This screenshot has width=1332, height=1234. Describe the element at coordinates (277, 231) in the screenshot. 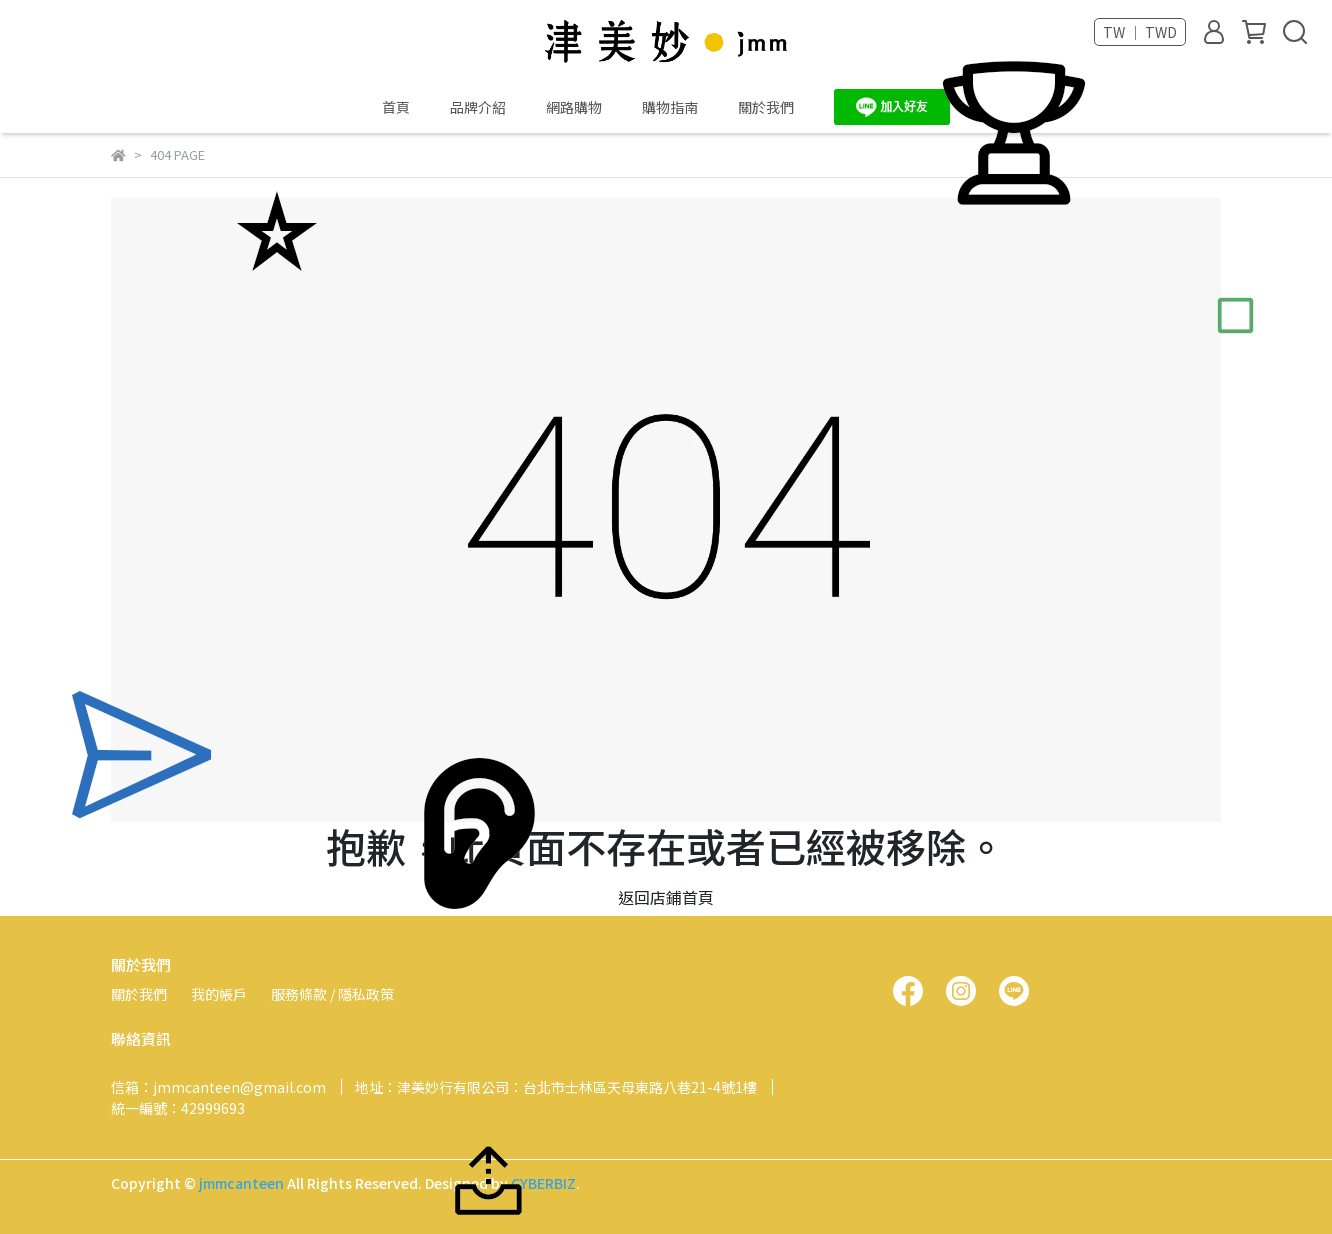

I see `rate or review an item` at that location.